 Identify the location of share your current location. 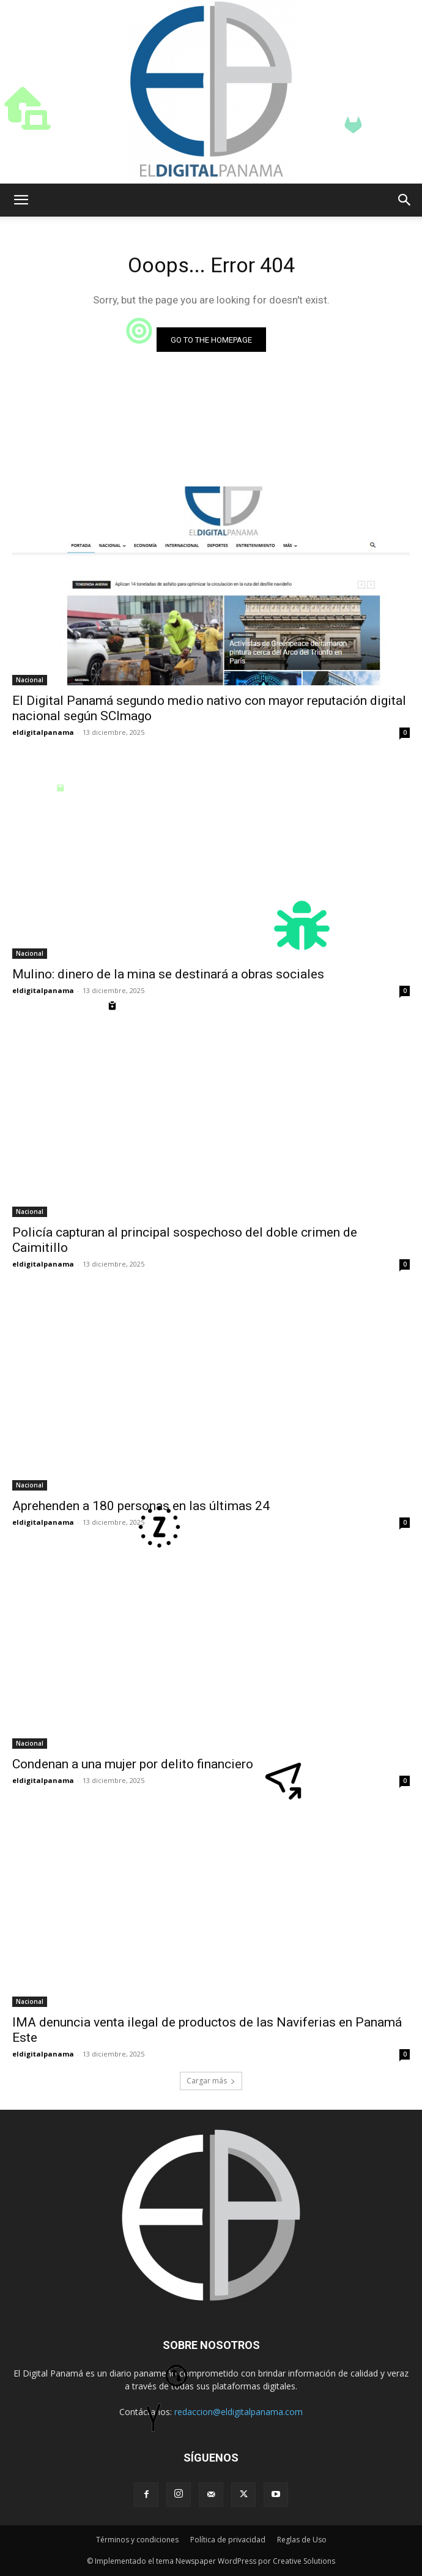
(283, 1780).